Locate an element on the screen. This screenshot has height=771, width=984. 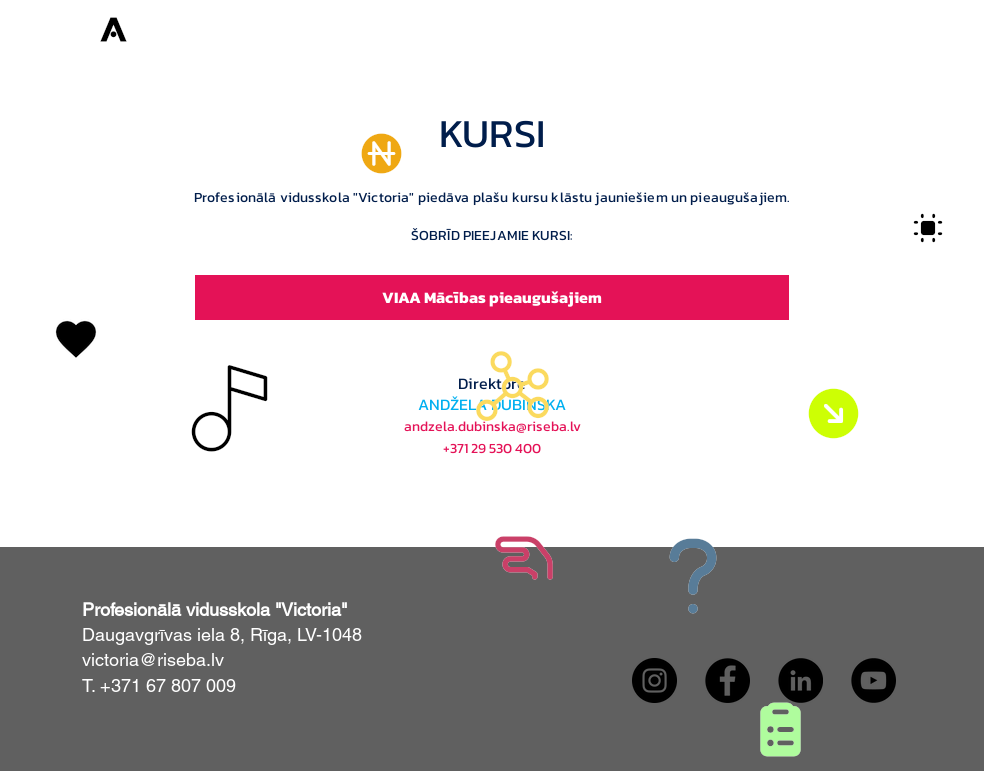
ionic appflow logo is located at coordinates (113, 29).